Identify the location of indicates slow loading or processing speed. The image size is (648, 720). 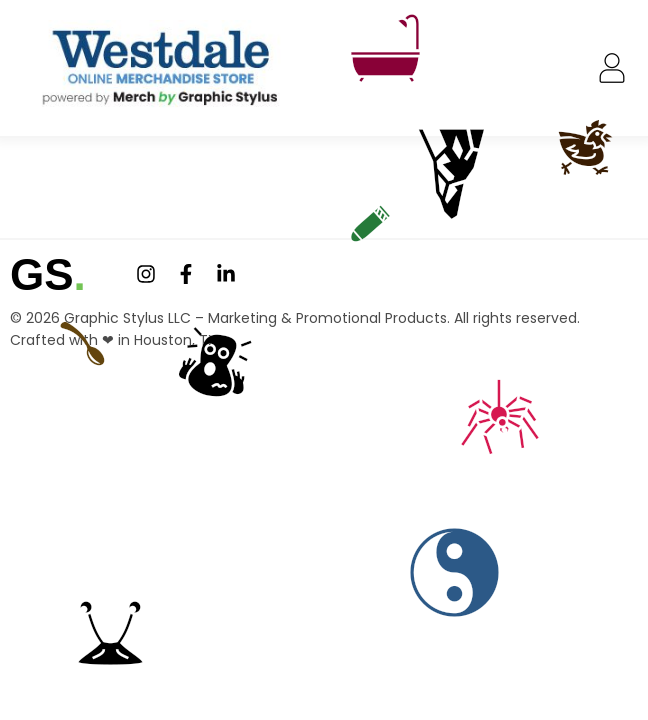
(110, 631).